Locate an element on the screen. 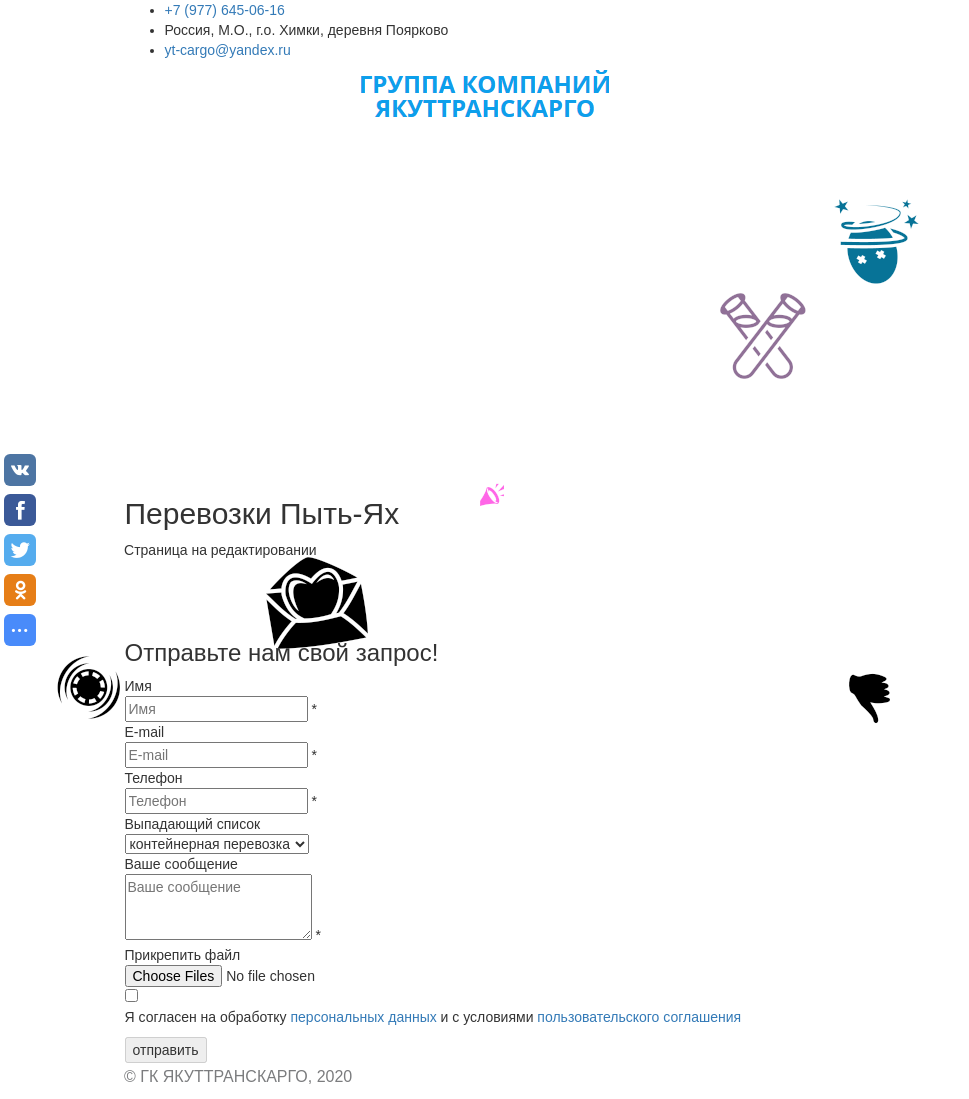  indicates a knockout or dizzy state in gameplay is located at coordinates (876, 241).